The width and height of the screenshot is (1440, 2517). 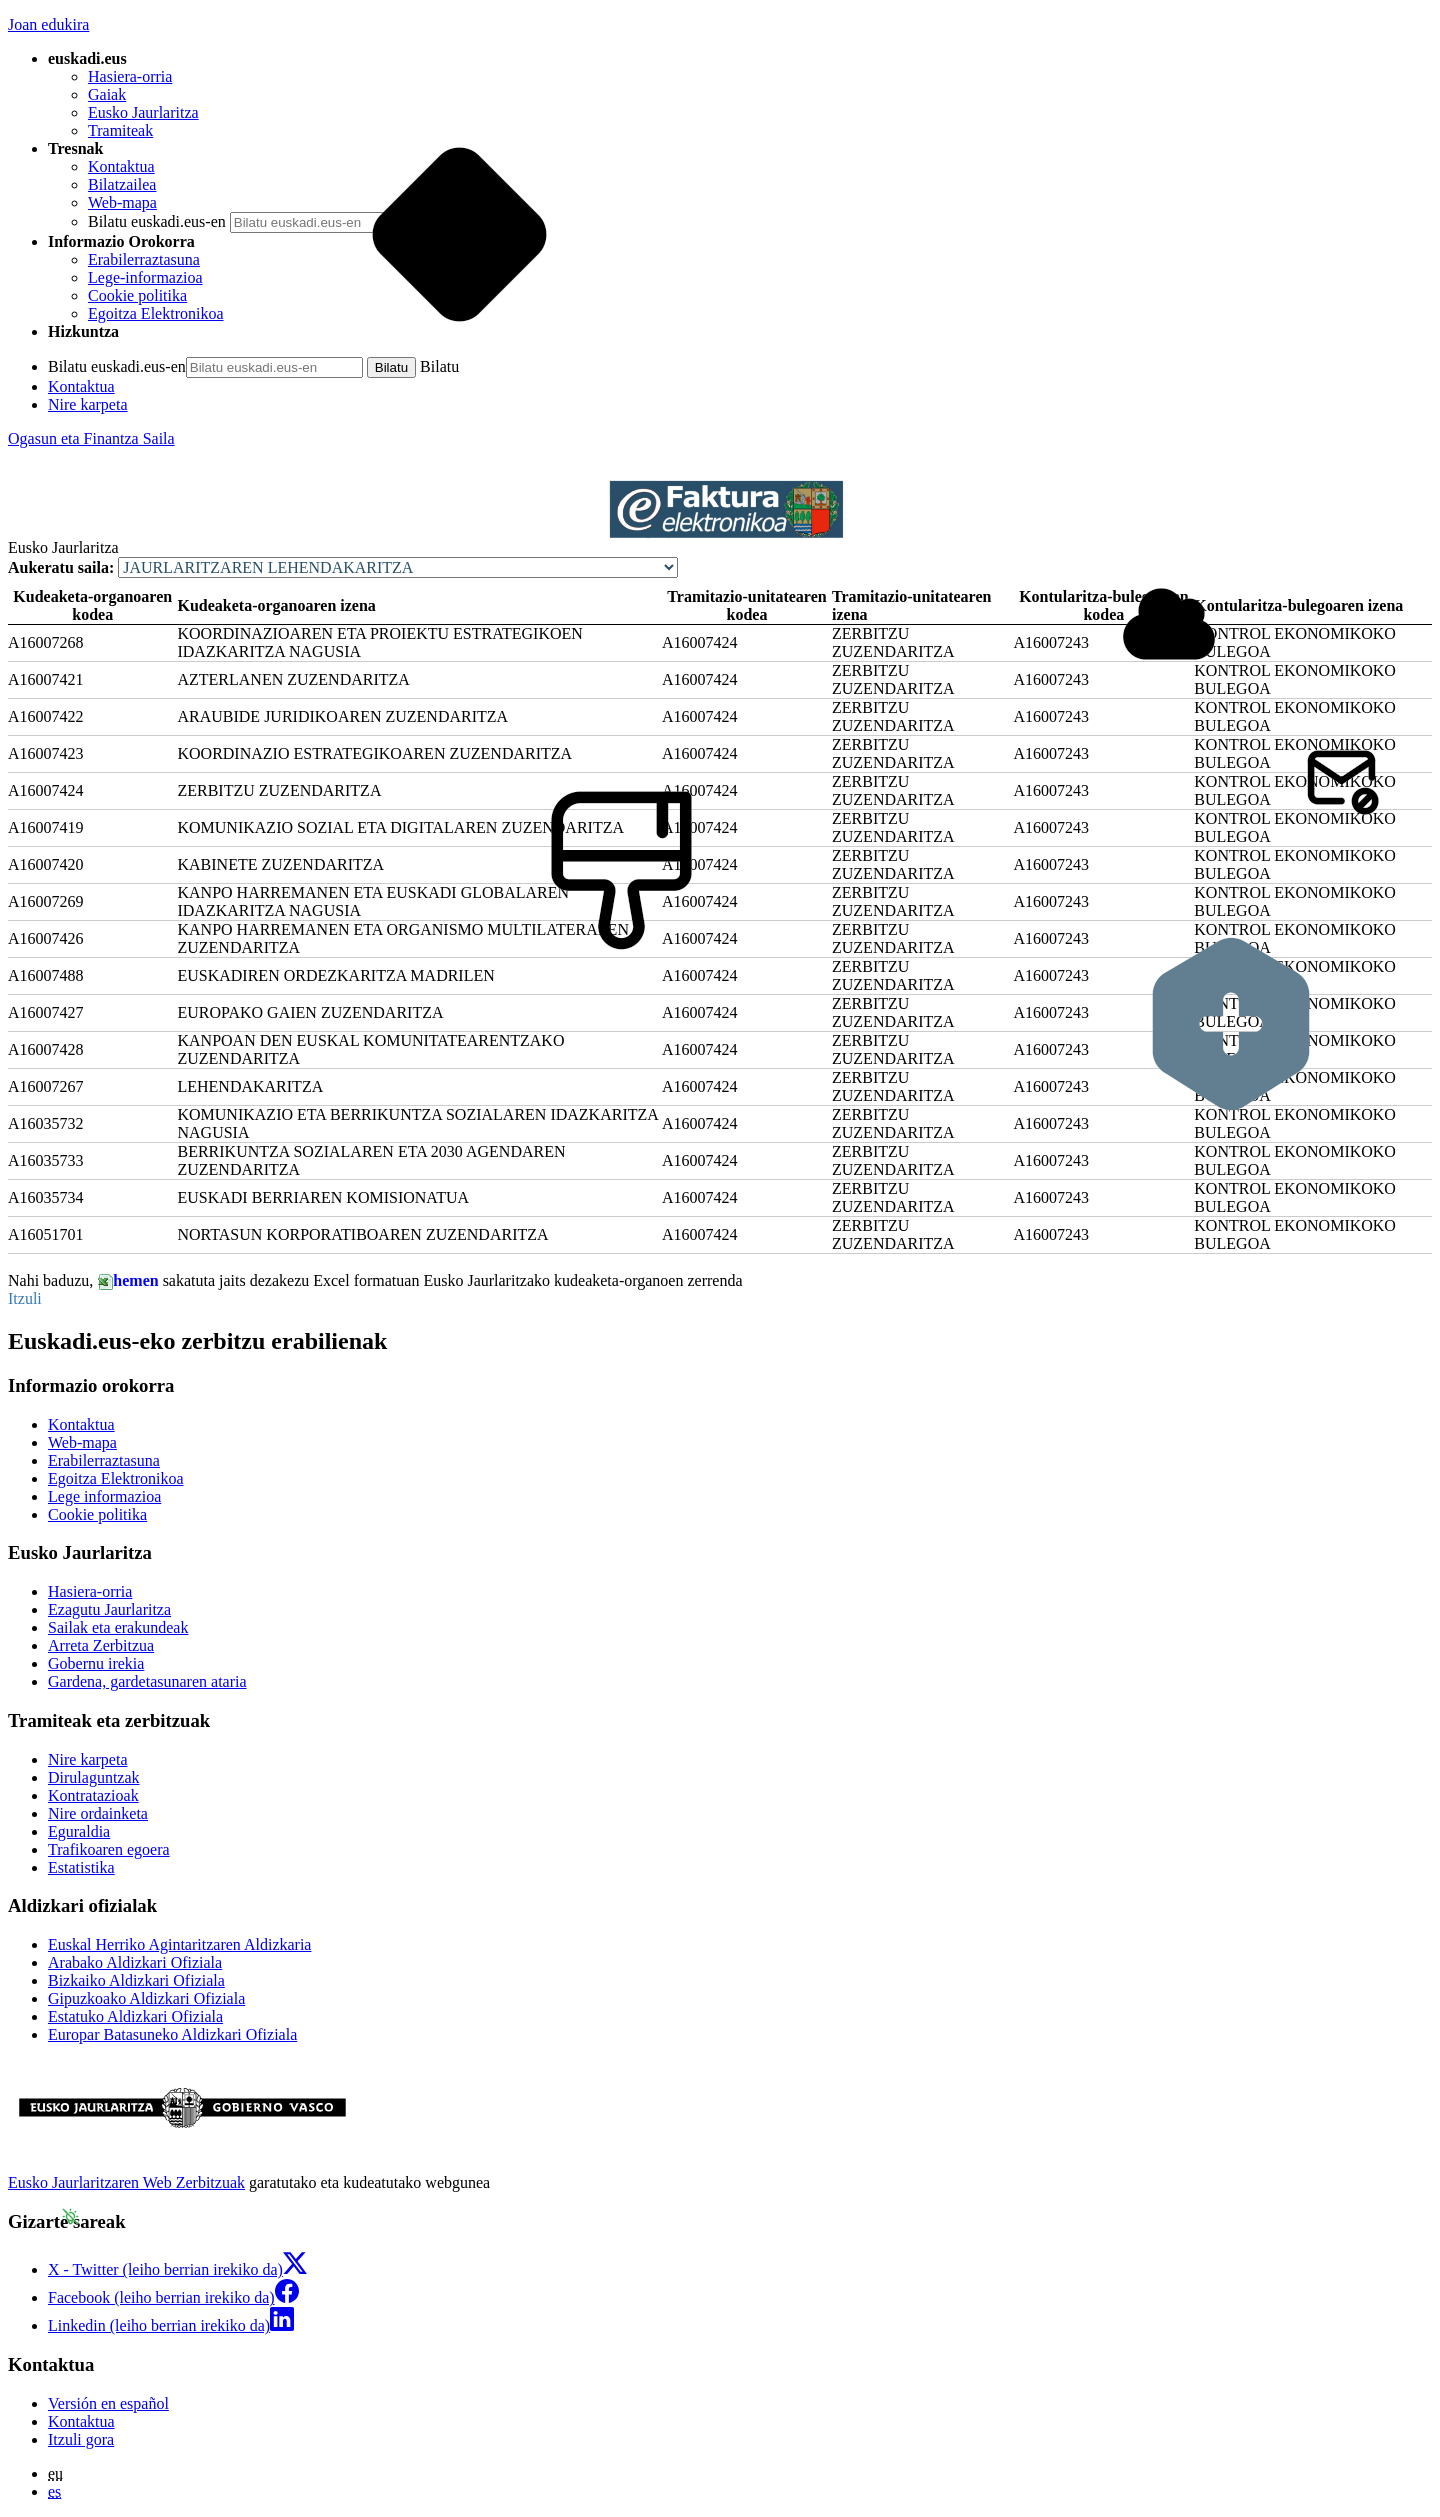 I want to click on access cloud storage, so click(x=1169, y=624).